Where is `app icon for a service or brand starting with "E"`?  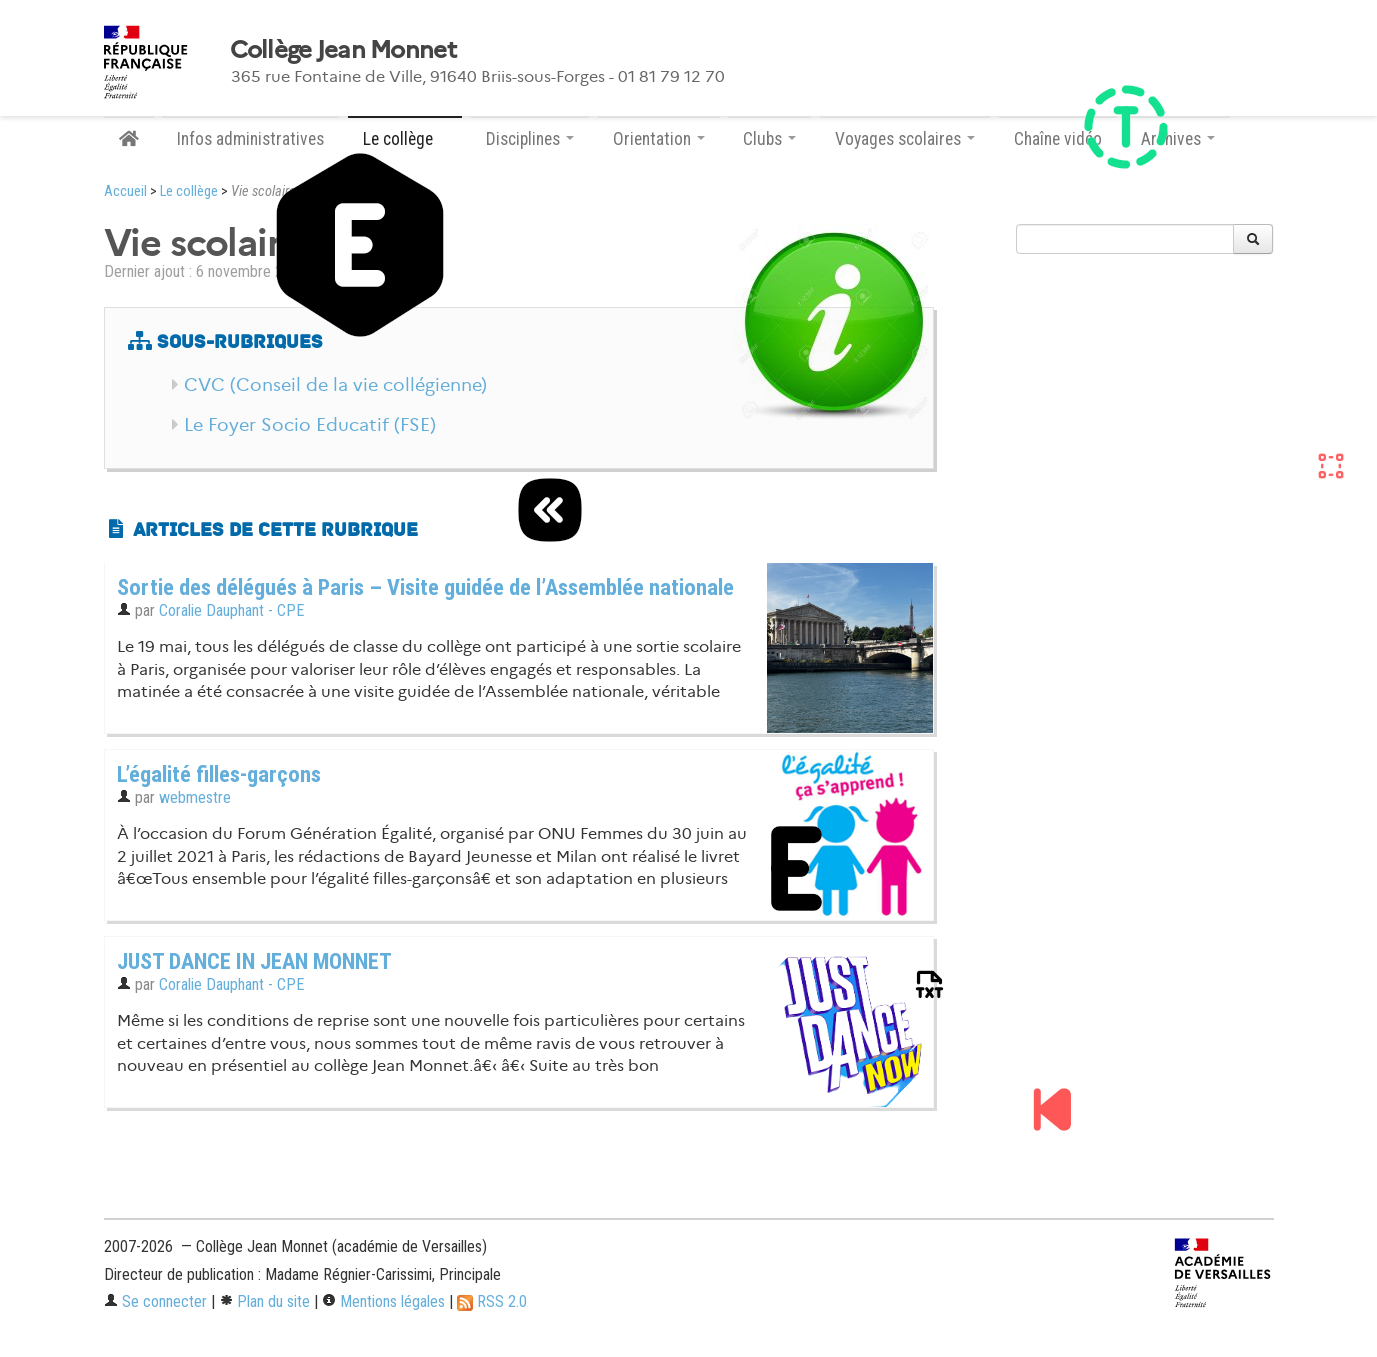
app icon for a service or brand starting with "E" is located at coordinates (360, 245).